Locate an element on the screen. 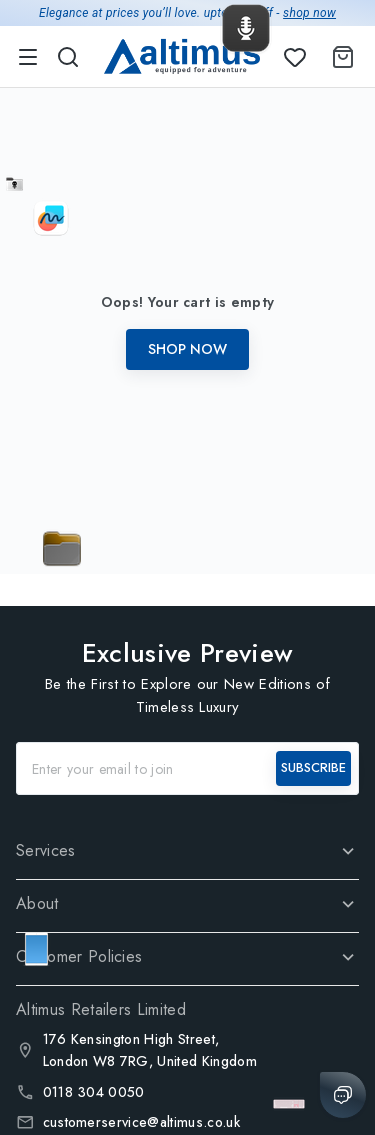 This screenshot has width=375, height=1135. folder containing USB security testing tools is located at coordinates (14, 184).